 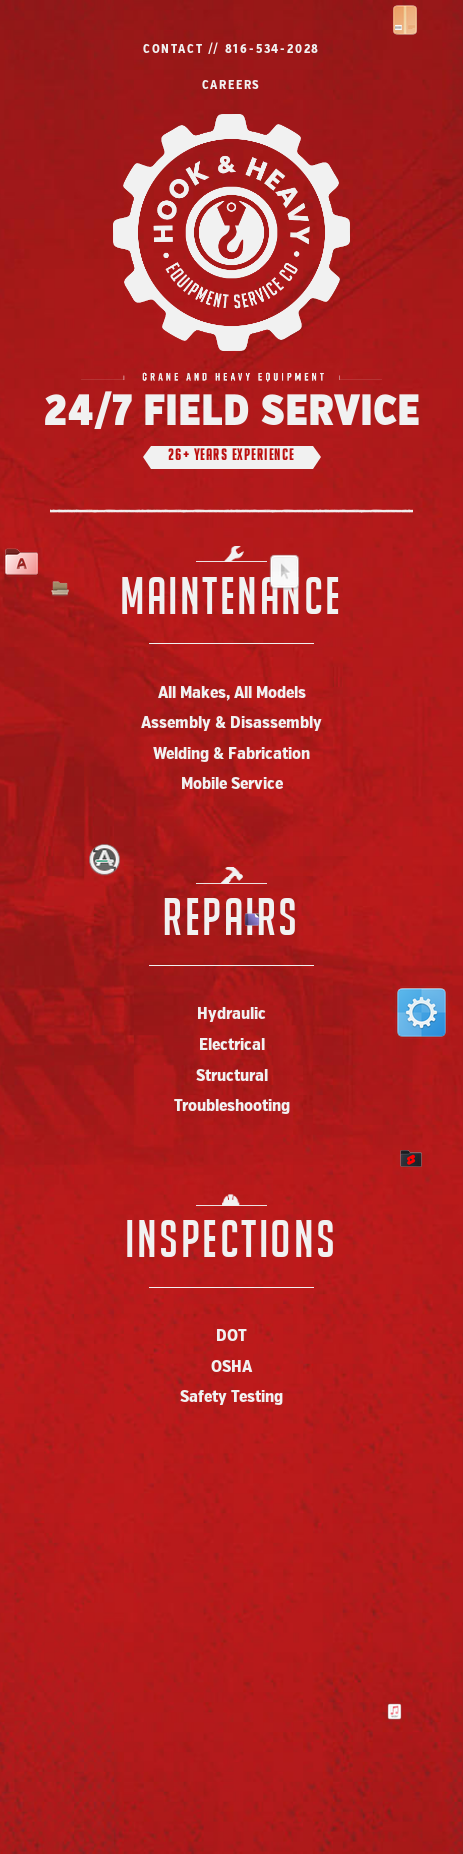 What do you see at coordinates (405, 20) in the screenshot?
I see `a compressed archive or package file` at bounding box center [405, 20].